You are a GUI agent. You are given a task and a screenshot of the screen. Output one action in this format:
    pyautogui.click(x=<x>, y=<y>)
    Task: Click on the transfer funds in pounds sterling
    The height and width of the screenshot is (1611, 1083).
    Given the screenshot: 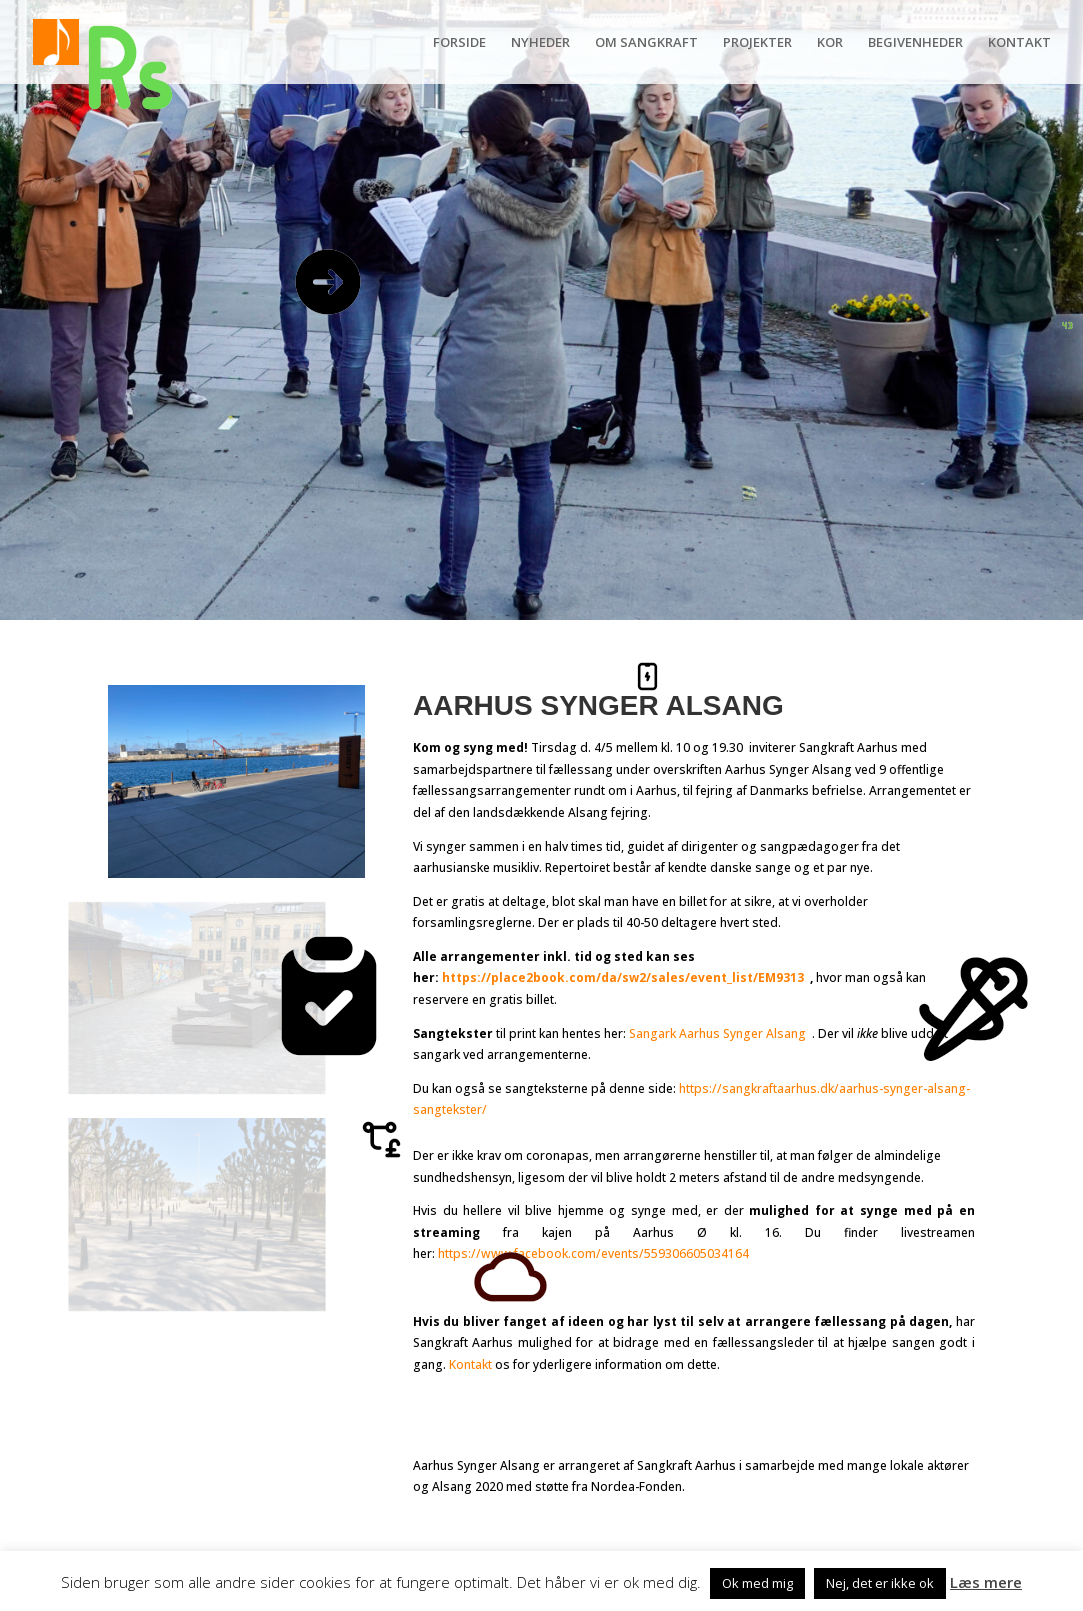 What is the action you would take?
    pyautogui.click(x=381, y=1140)
    